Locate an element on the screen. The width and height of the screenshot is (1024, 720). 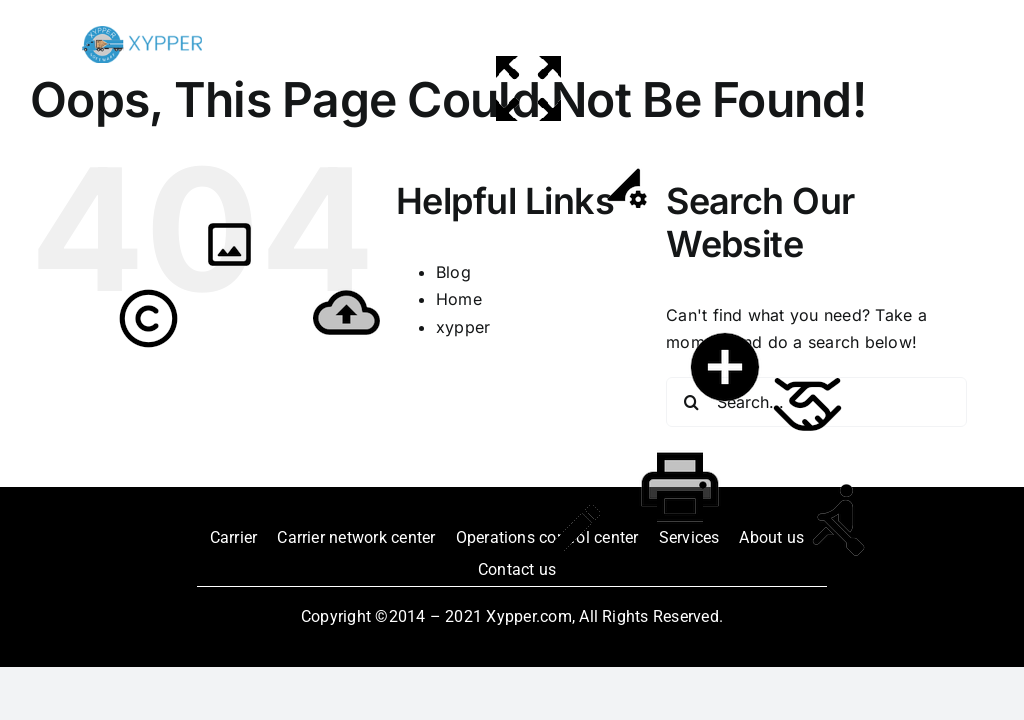
indicates copyrighted content is located at coordinates (148, 318).